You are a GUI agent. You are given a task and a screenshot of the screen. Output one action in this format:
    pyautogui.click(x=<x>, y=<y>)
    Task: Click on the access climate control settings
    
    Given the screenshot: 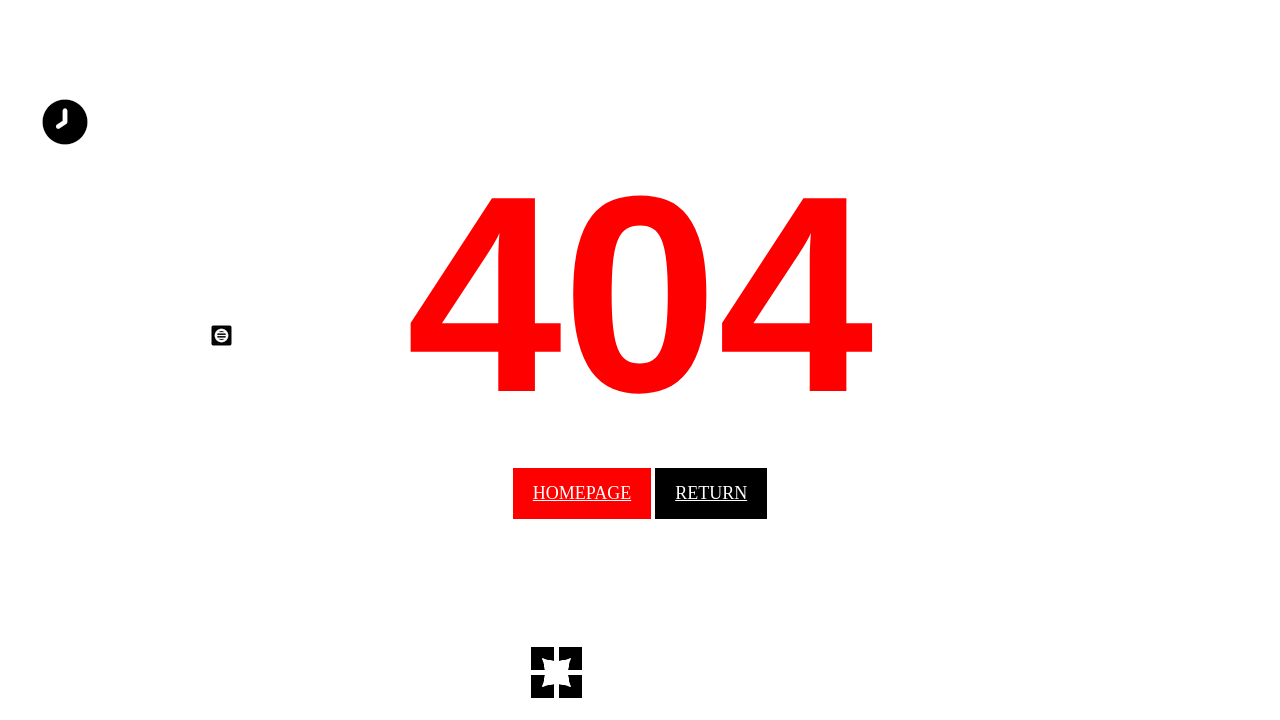 What is the action you would take?
    pyautogui.click(x=221, y=335)
    